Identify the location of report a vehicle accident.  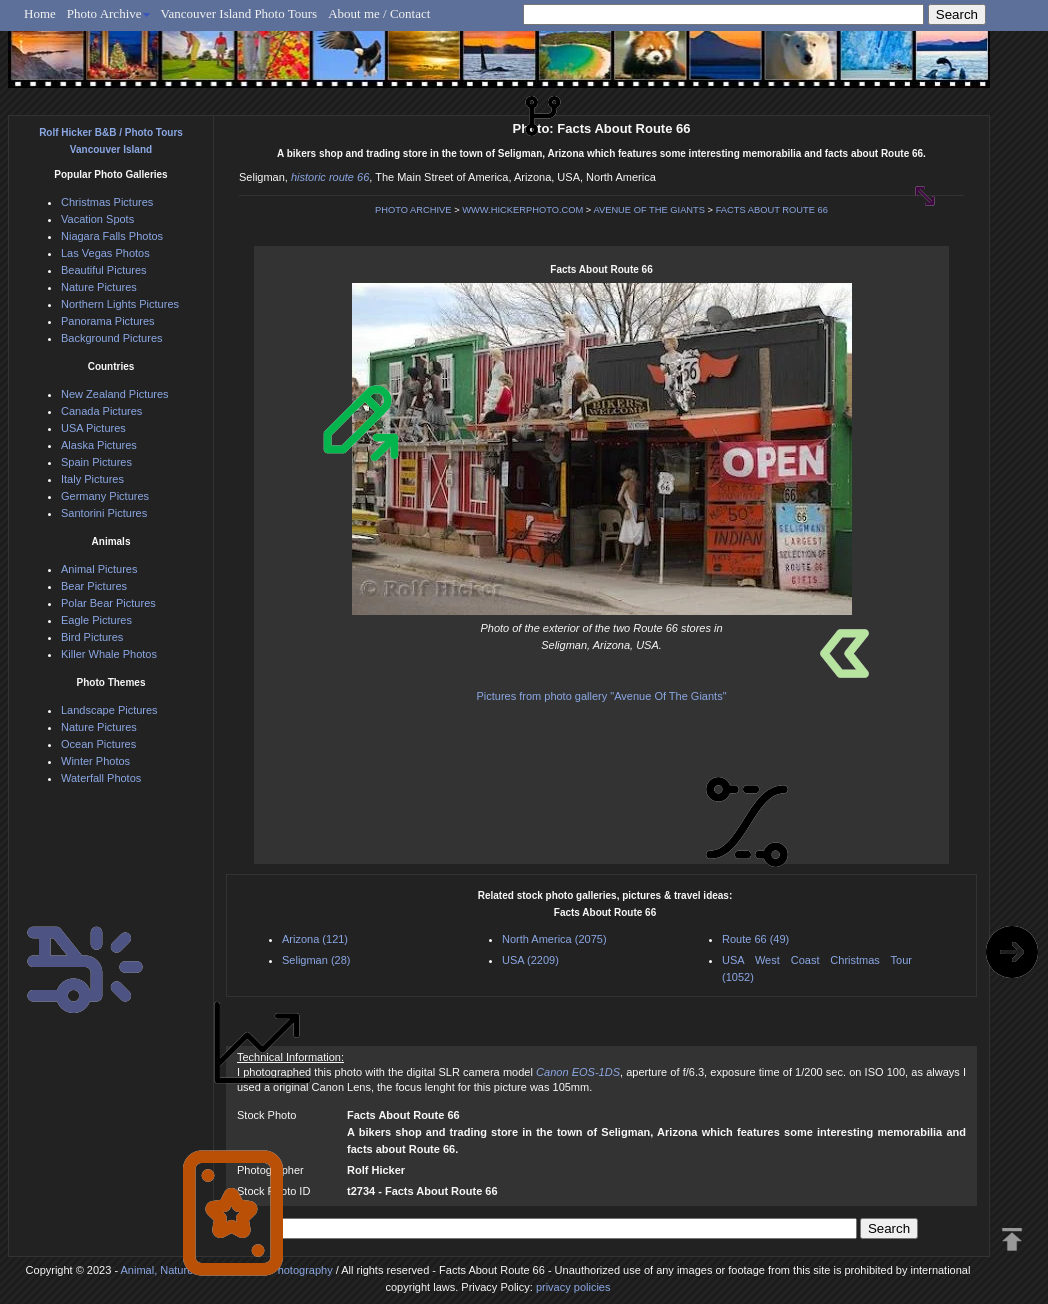
(85, 967).